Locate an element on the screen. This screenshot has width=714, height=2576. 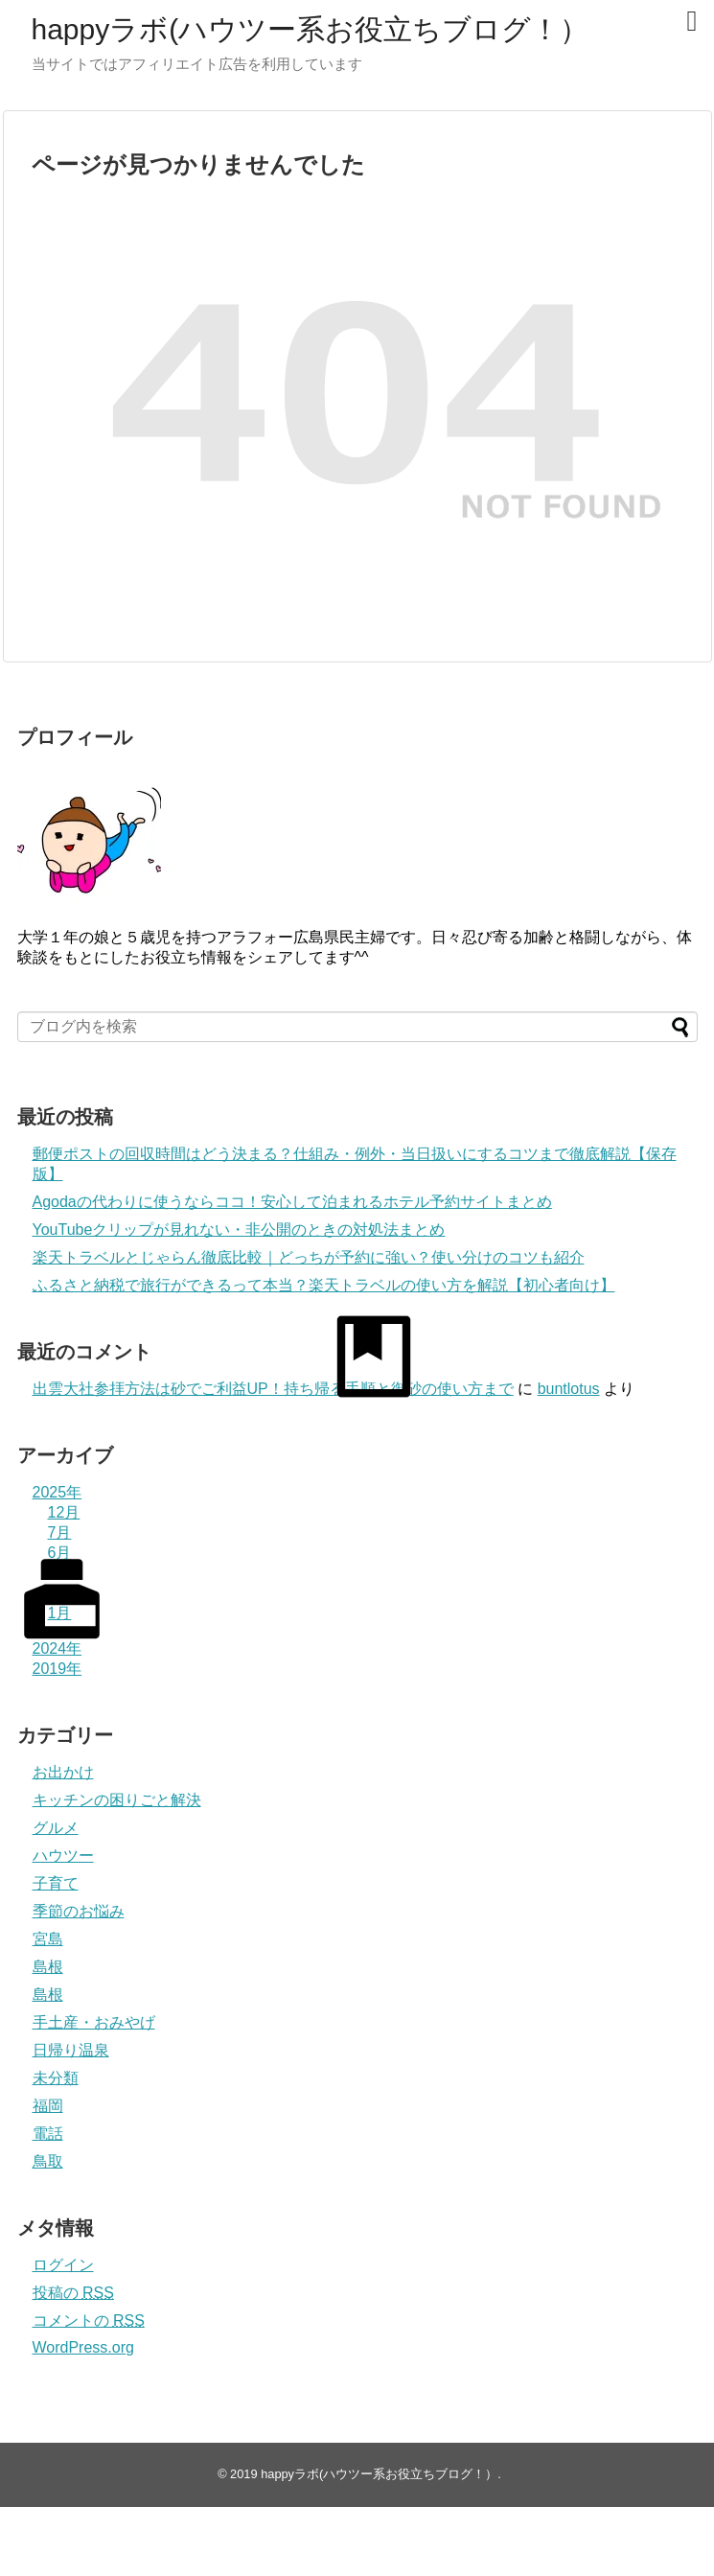
view bookmarked file is located at coordinates (374, 1357).